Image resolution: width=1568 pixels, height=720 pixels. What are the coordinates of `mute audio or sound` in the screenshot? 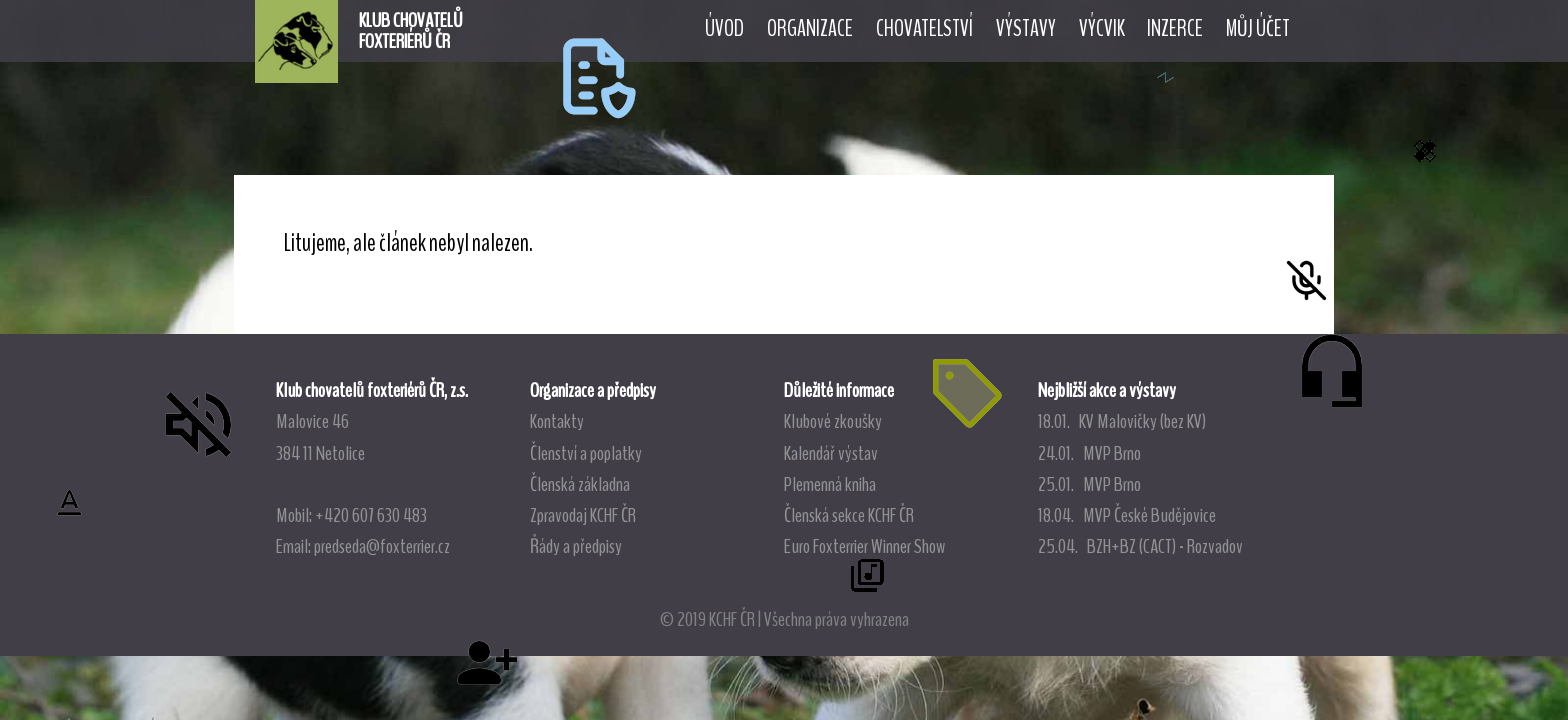 It's located at (198, 424).